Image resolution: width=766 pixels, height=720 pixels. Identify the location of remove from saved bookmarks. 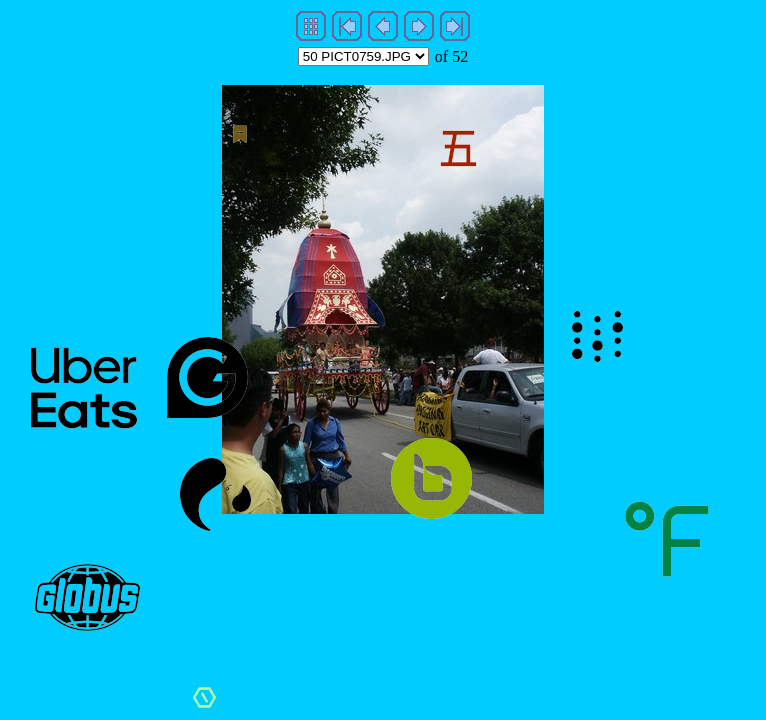
(240, 134).